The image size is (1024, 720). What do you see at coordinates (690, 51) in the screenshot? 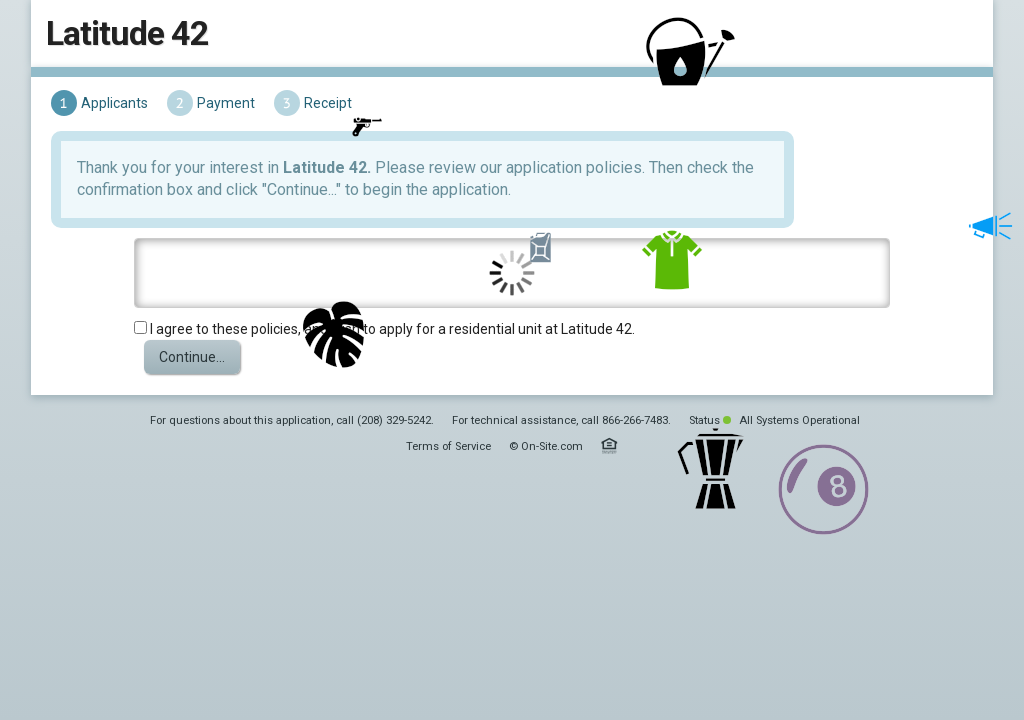
I see `water plants or crops in a gardening game` at bounding box center [690, 51].